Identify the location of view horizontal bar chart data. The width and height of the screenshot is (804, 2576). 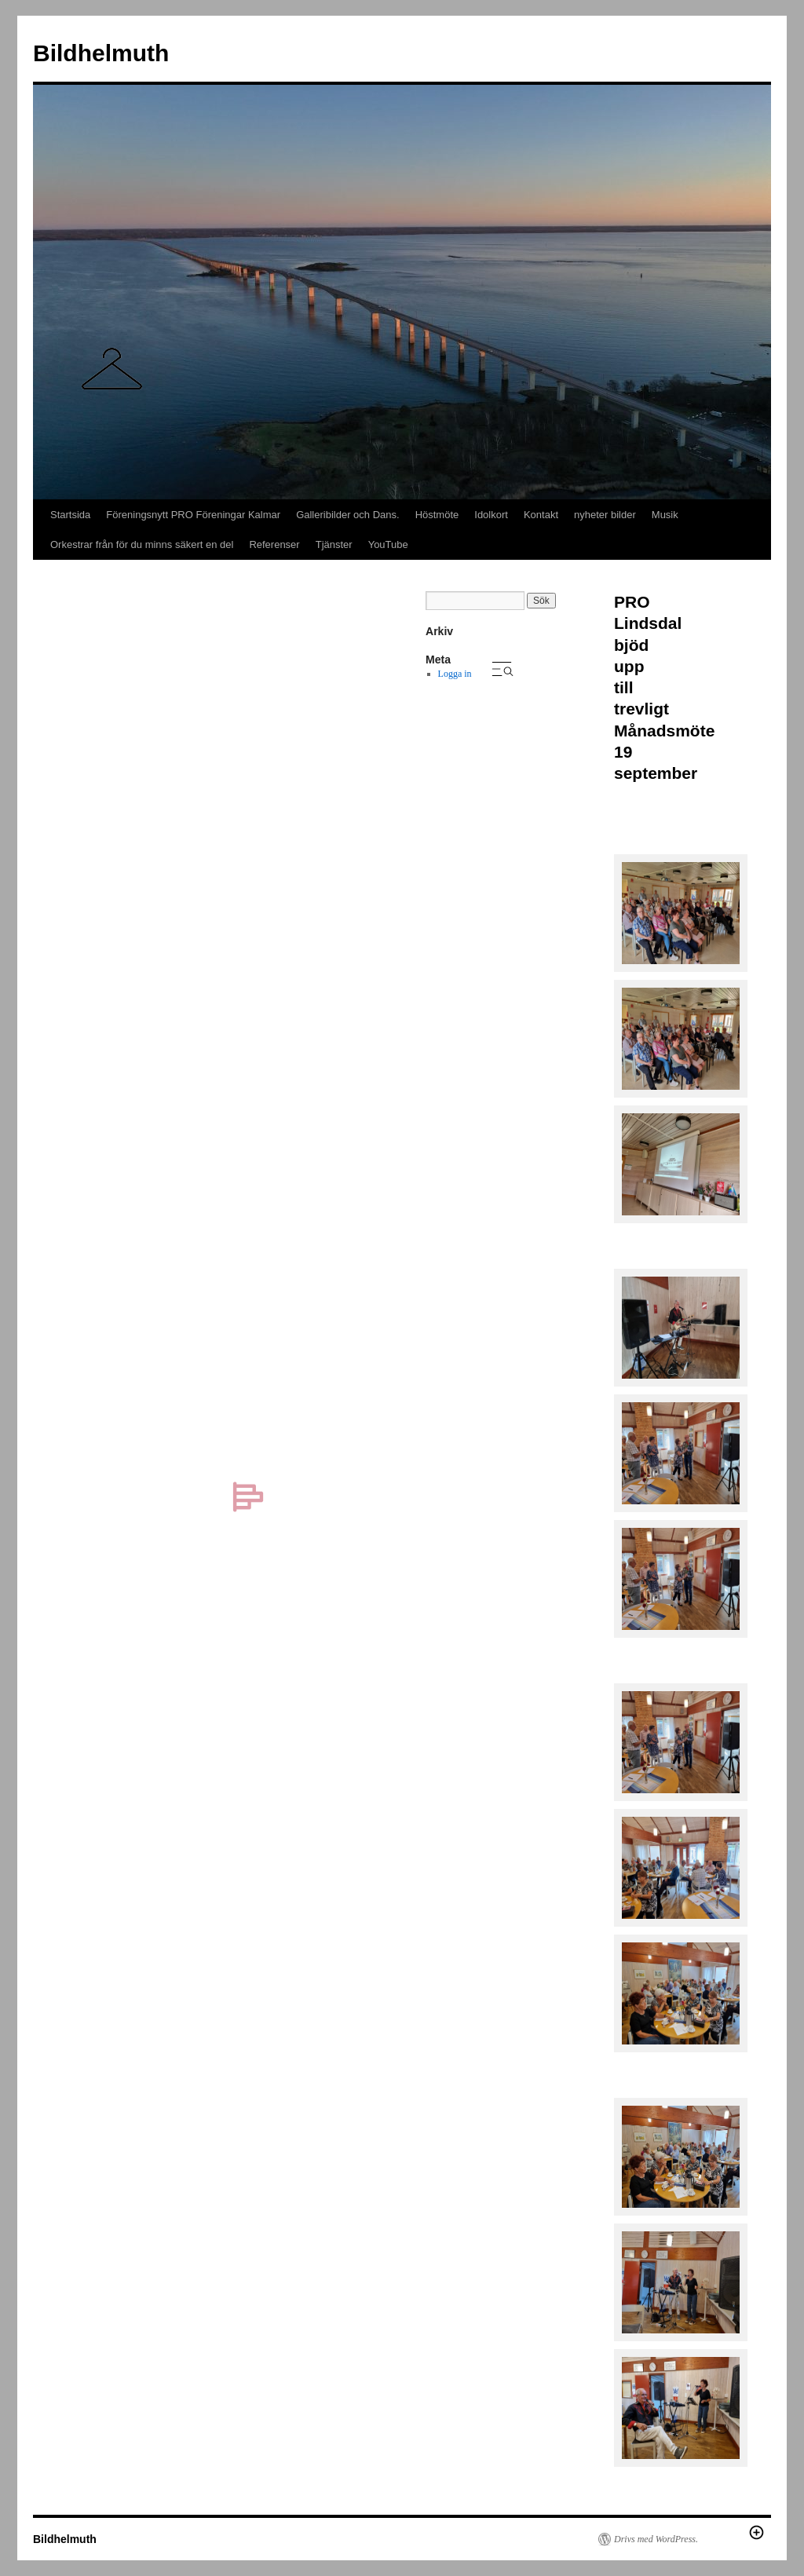
(247, 1496).